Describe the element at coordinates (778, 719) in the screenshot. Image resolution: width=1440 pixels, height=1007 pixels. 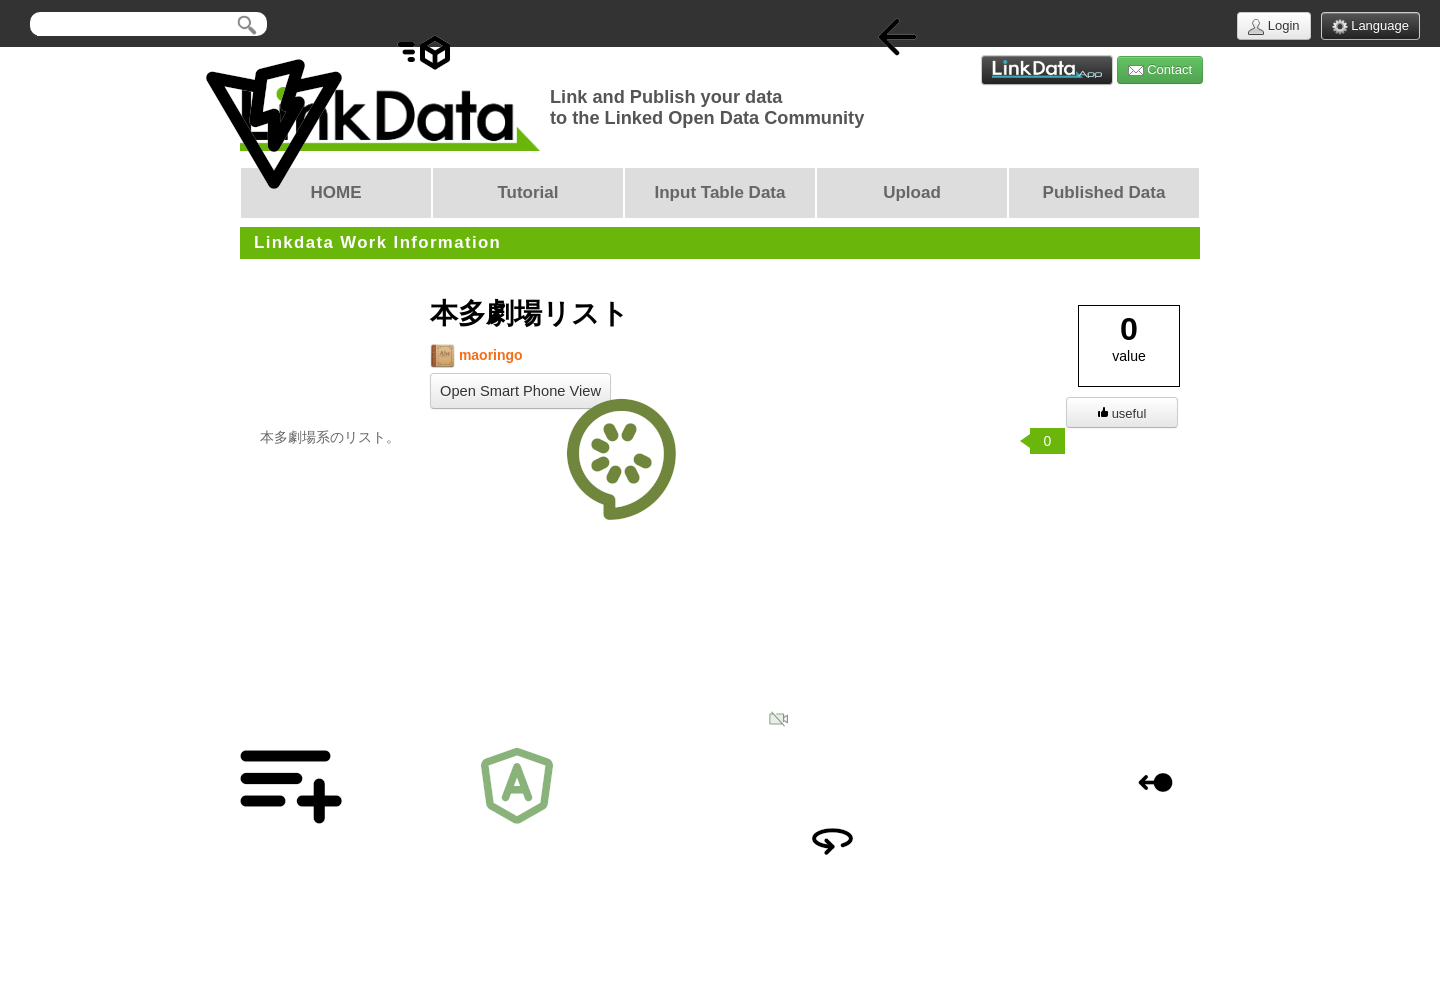
I see `turn off camera or disable video` at that location.